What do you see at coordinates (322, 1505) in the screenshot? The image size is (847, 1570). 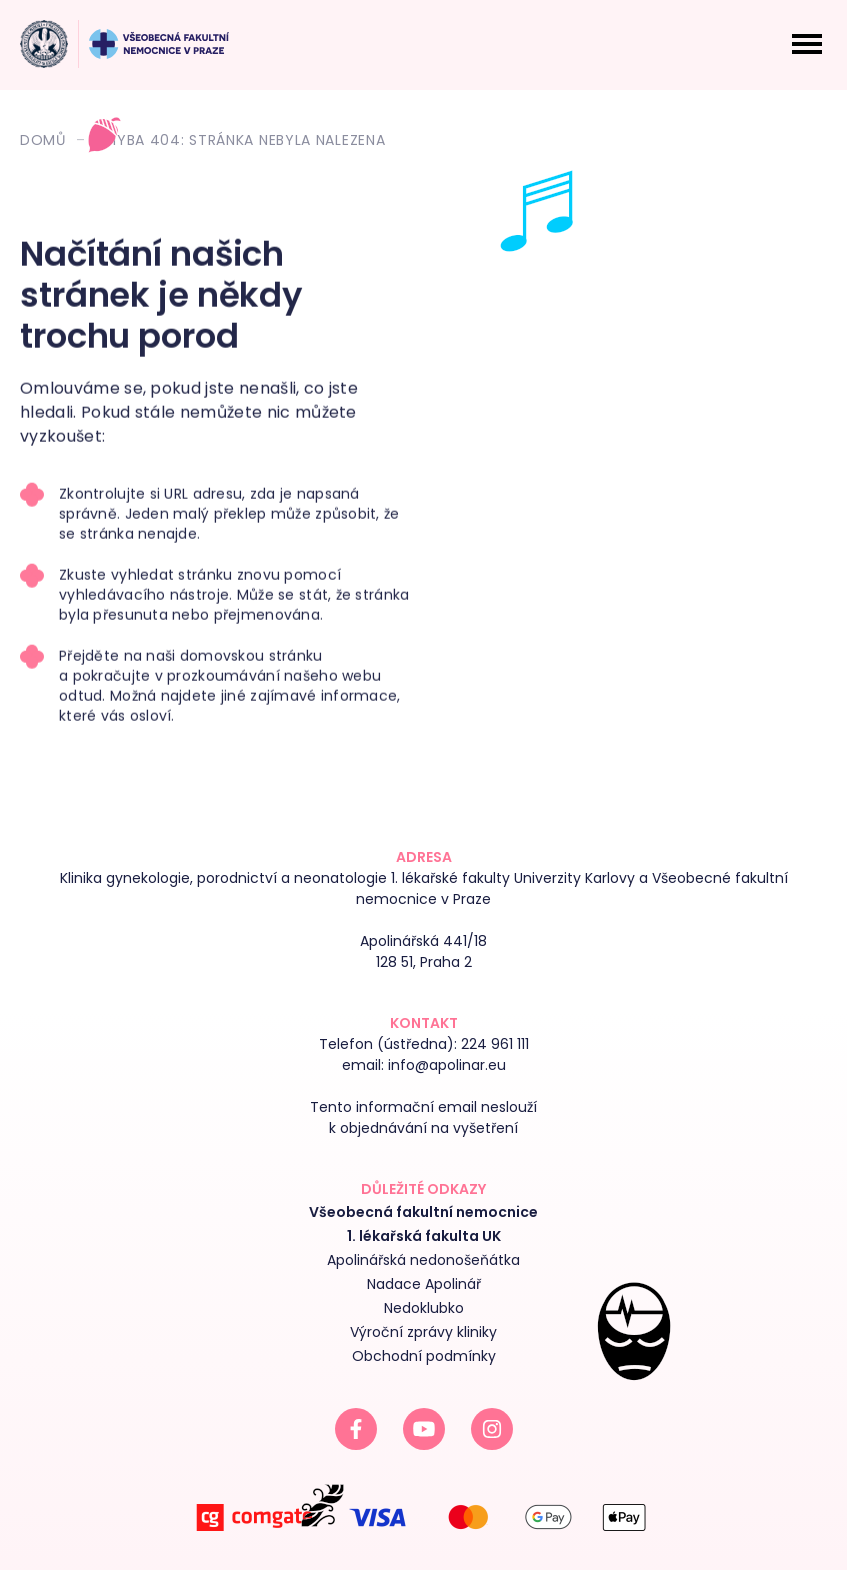 I see `decorative plant or nature-themed game element` at bounding box center [322, 1505].